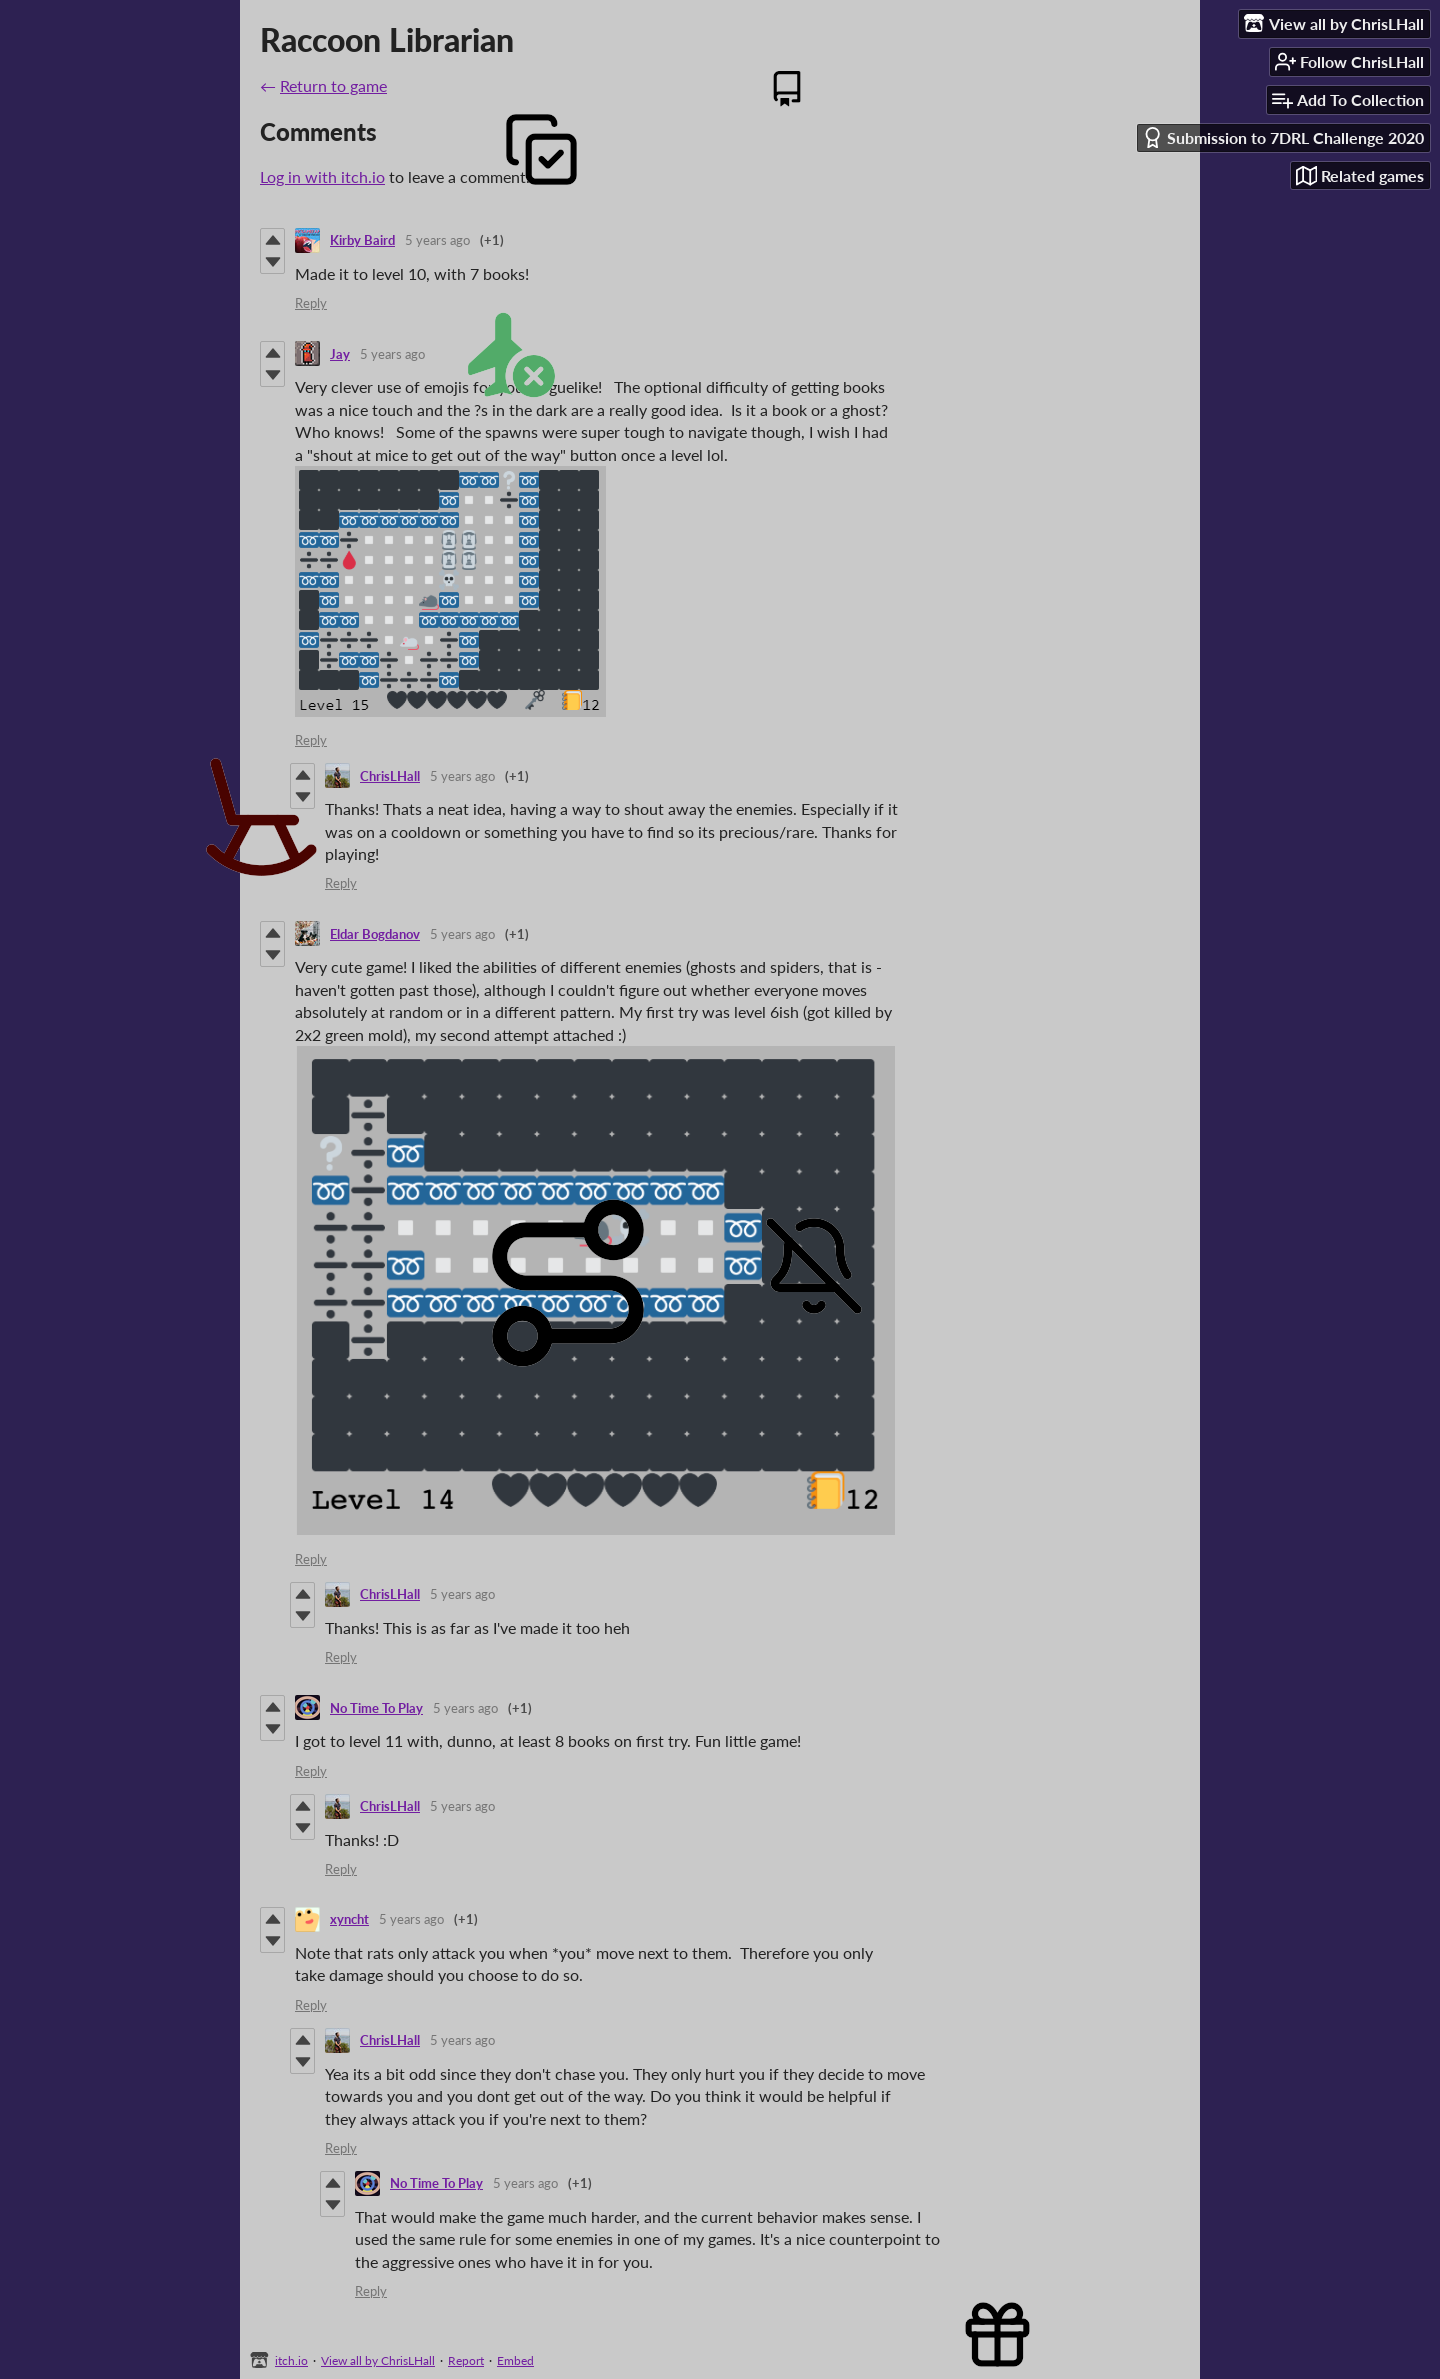  What do you see at coordinates (508, 355) in the screenshot?
I see `cancel flight booking` at bounding box center [508, 355].